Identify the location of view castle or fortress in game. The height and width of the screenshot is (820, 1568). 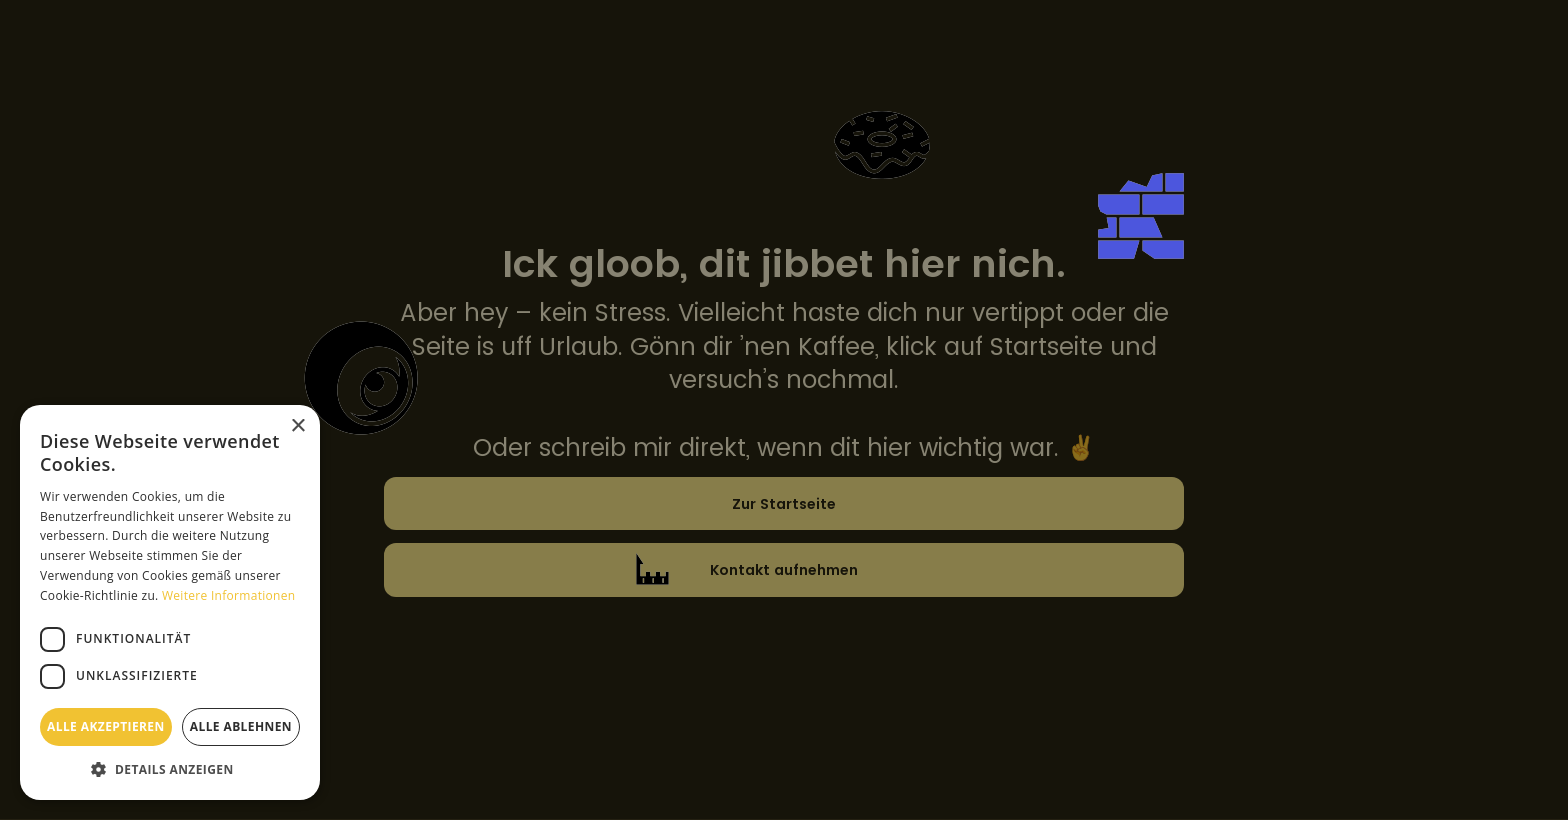
(652, 568).